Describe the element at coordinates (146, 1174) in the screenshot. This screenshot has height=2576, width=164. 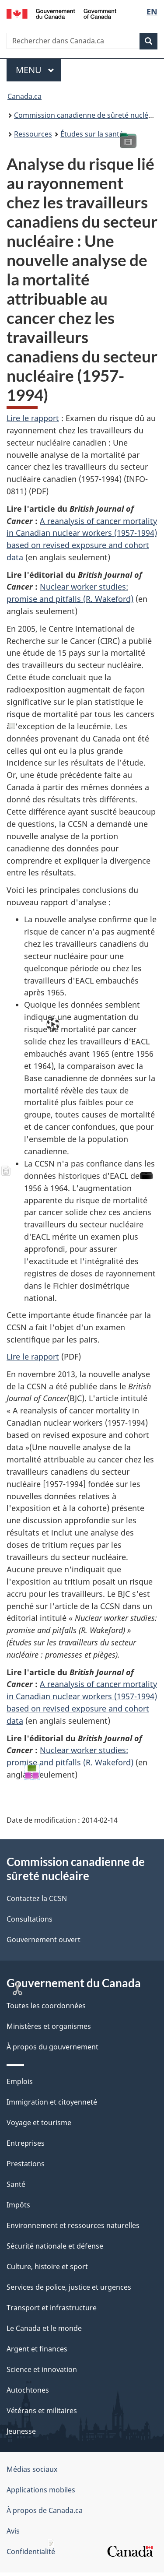
I see `apple tv 4k (3rd generation) device` at that location.